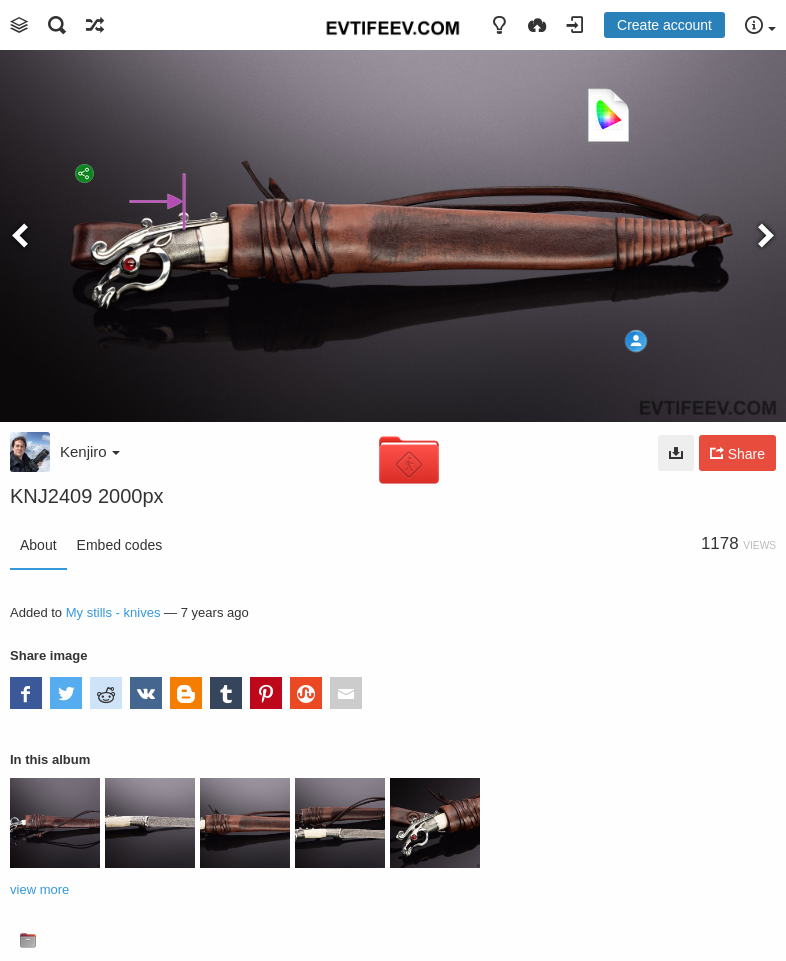  Describe the element at coordinates (28, 940) in the screenshot. I see `open the file manager application` at that location.